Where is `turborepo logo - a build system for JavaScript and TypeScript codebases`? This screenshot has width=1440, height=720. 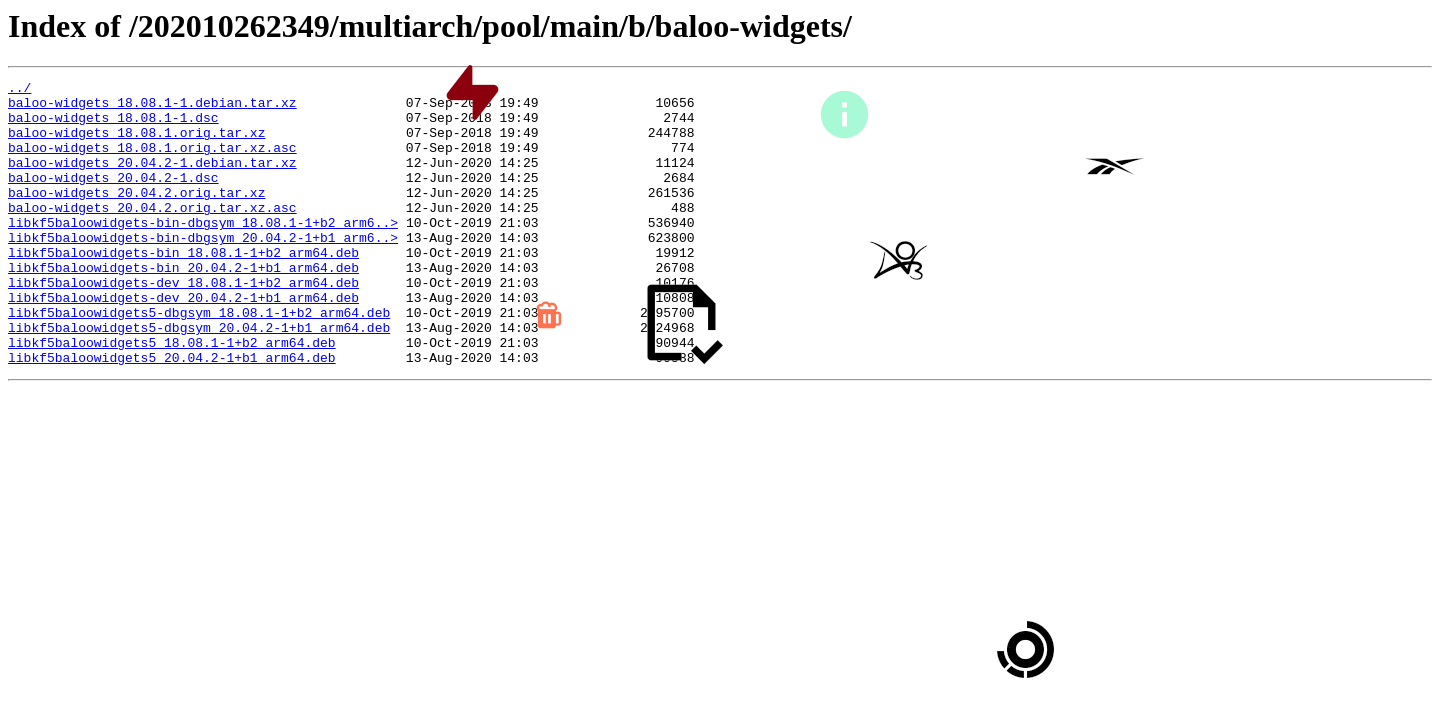
turborepo logo - a build system for JavaScript and TypeScript codebases is located at coordinates (1025, 649).